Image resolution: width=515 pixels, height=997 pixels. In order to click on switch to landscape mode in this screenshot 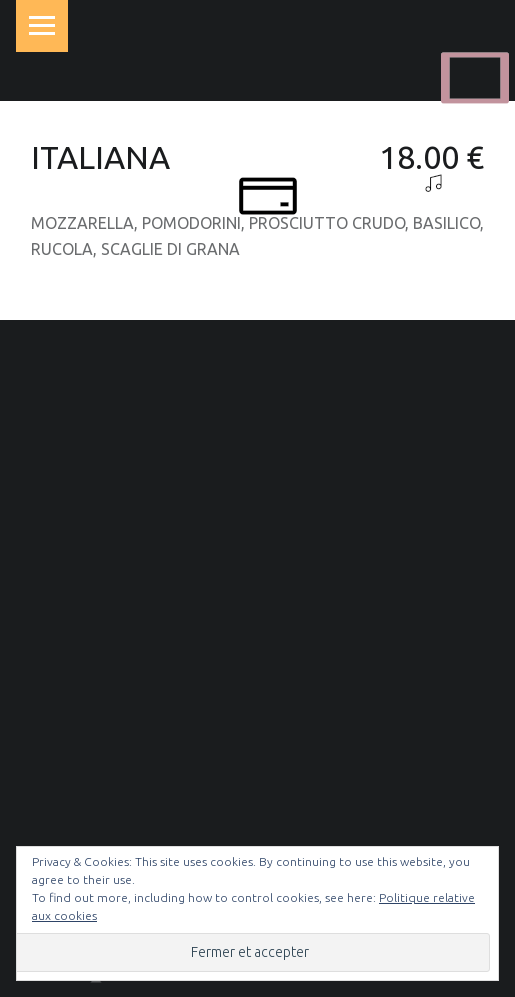, I will do `click(475, 78)`.